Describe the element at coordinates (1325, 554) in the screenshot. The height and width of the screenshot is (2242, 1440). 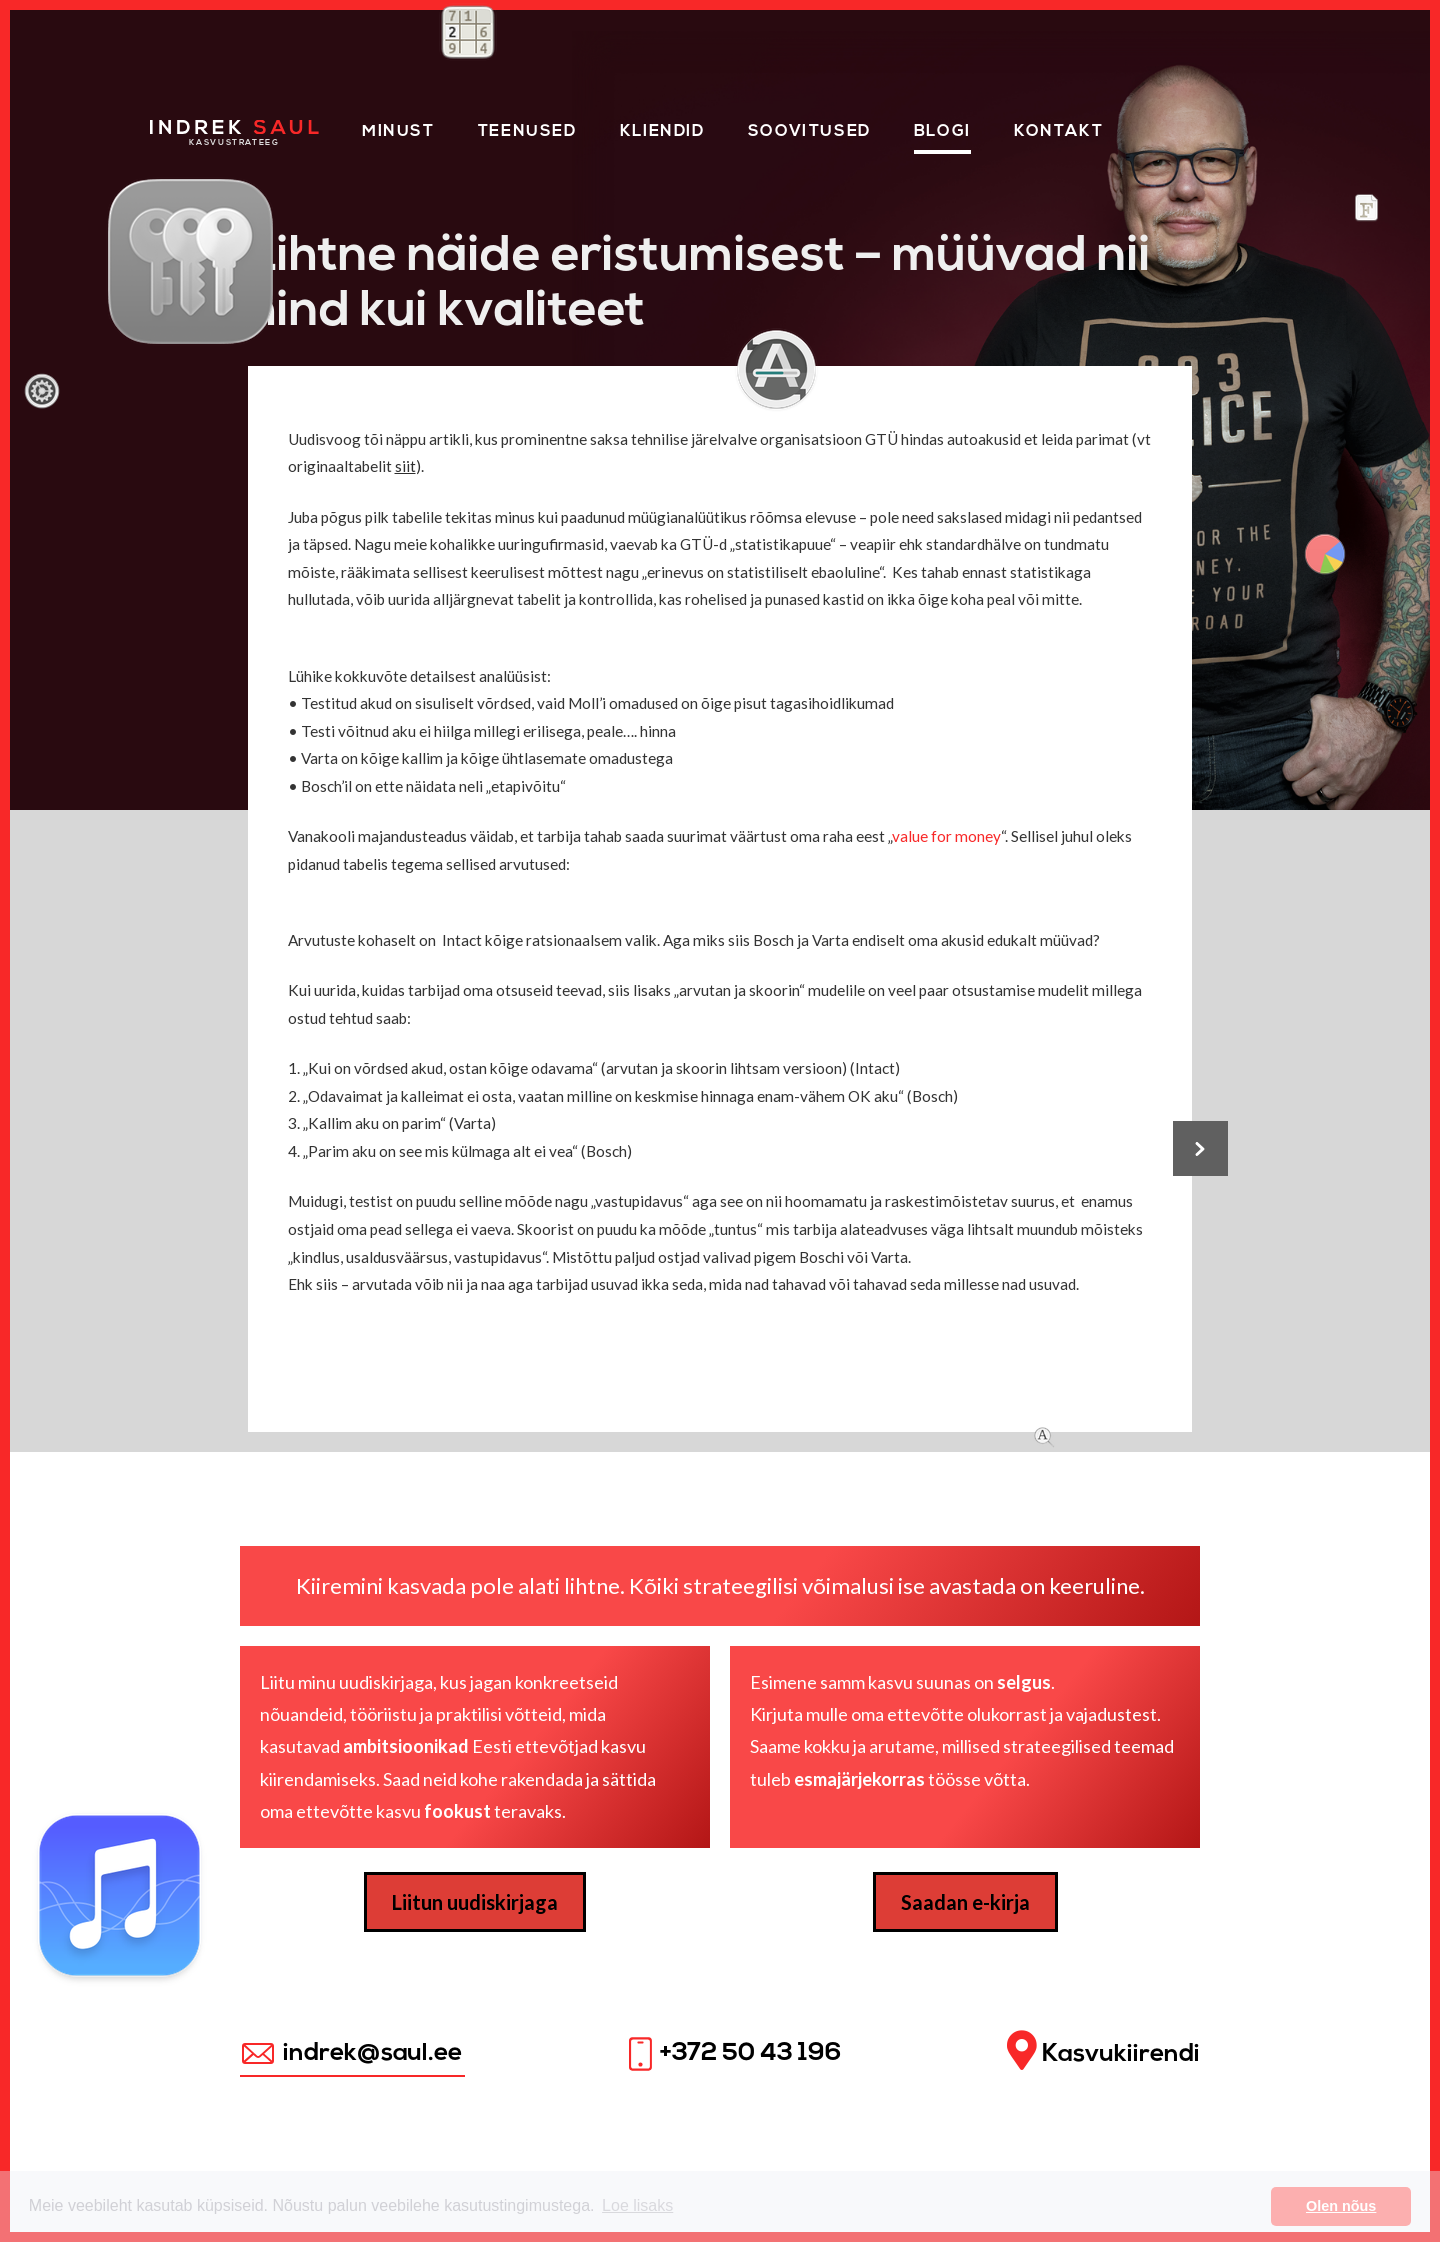
I see `open baobab disk usage analyzer` at that location.